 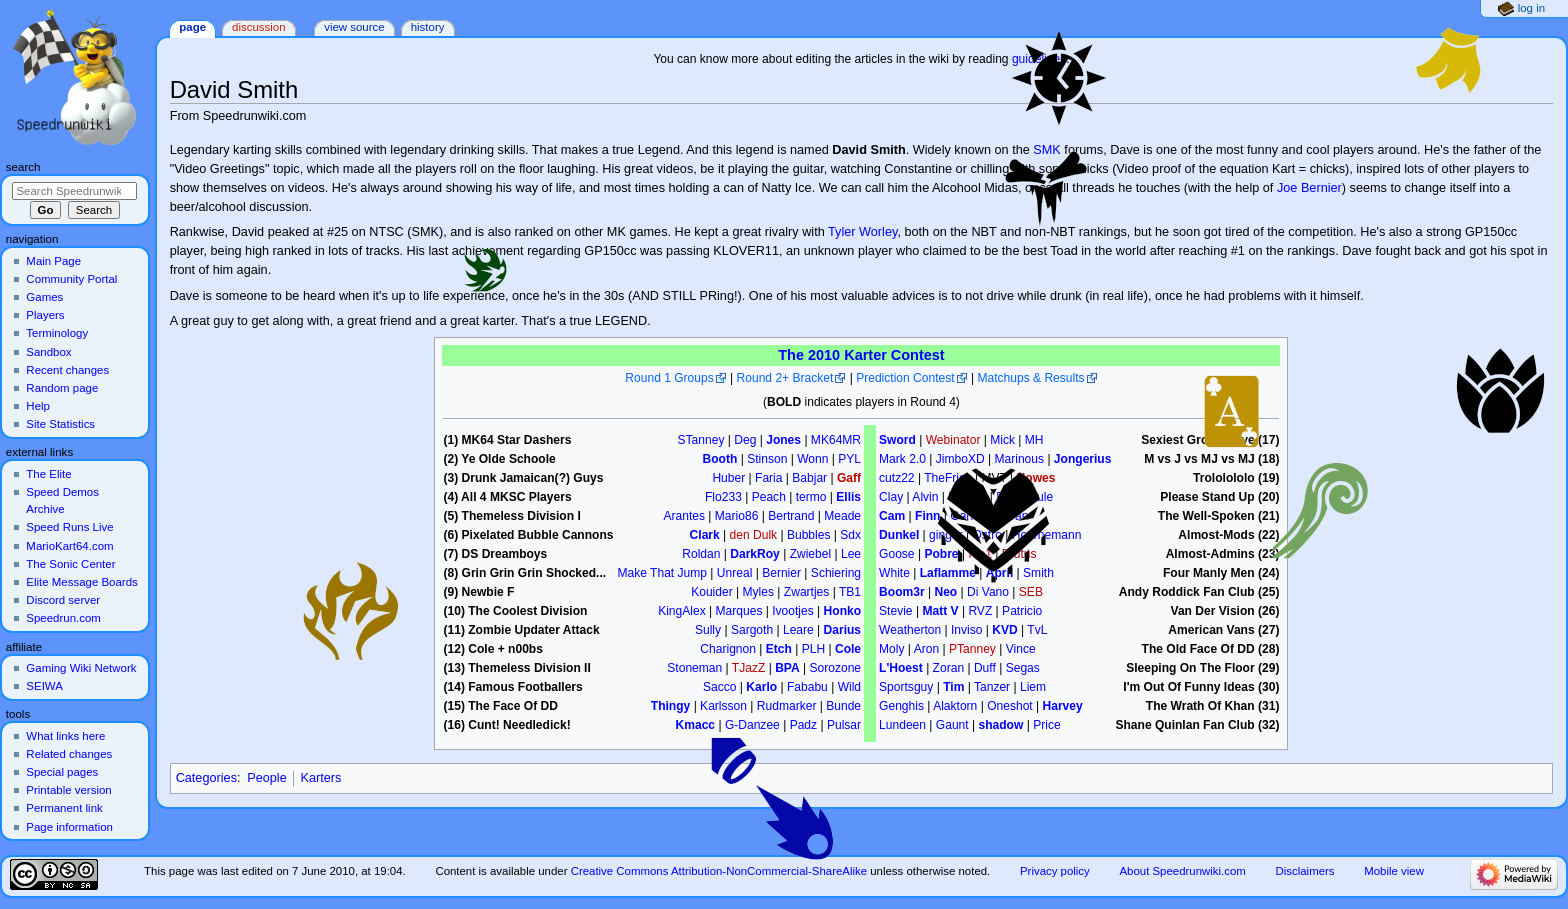 What do you see at coordinates (993, 525) in the screenshot?
I see `select poncho clothing item` at bounding box center [993, 525].